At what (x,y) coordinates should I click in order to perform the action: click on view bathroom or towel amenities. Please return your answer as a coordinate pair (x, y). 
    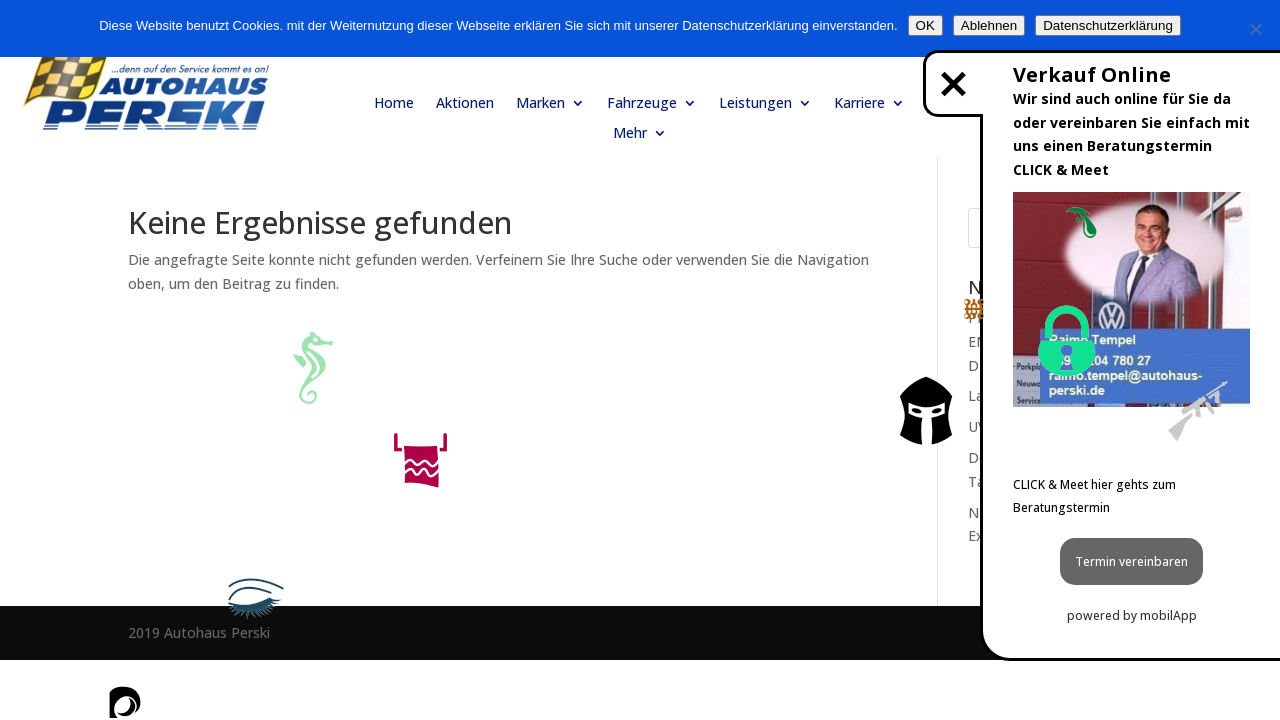
    Looking at the image, I should click on (420, 458).